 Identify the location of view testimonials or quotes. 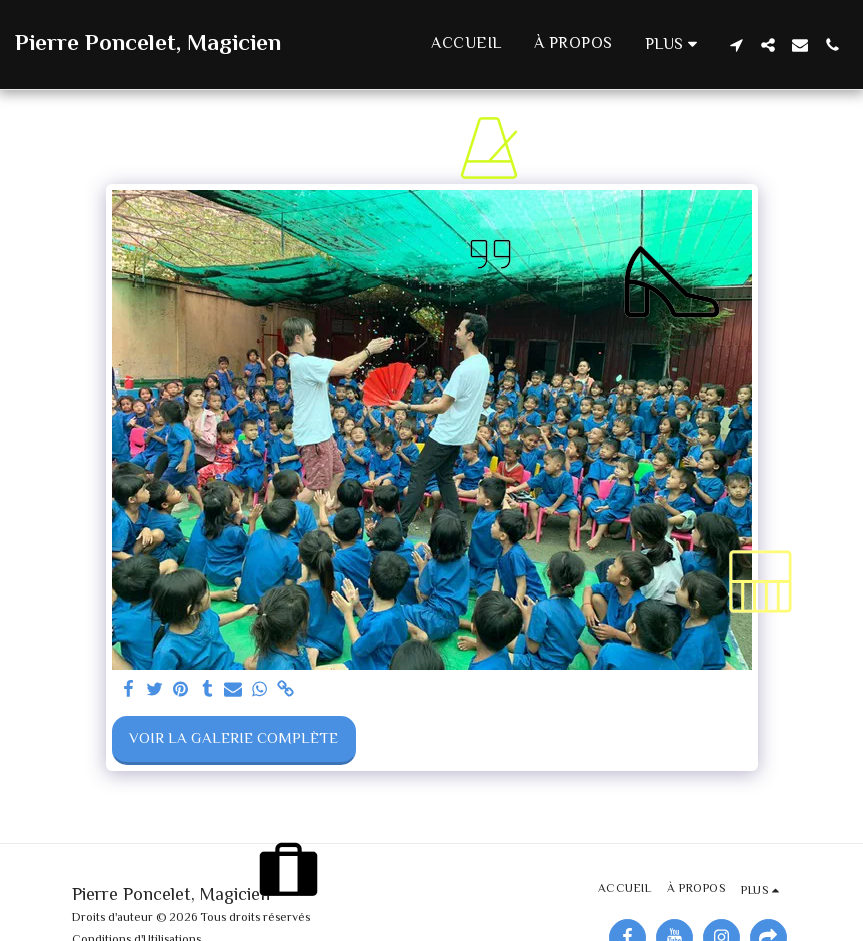
(490, 253).